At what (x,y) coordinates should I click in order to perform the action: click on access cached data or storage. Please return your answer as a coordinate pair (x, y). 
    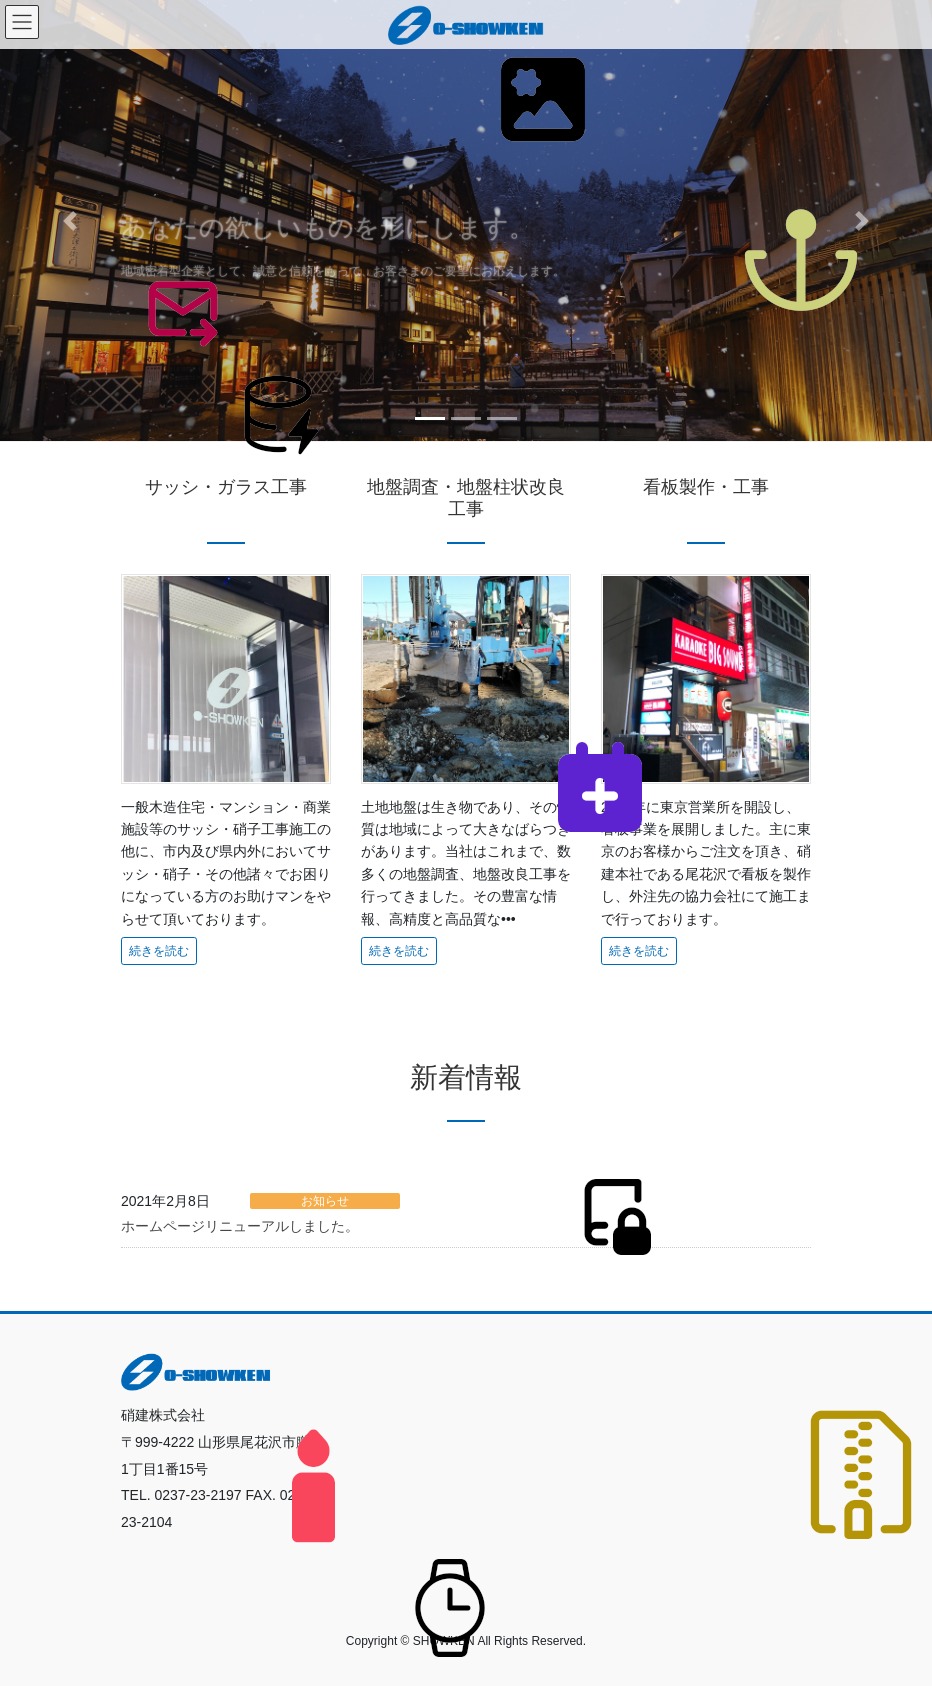
    Looking at the image, I should click on (278, 414).